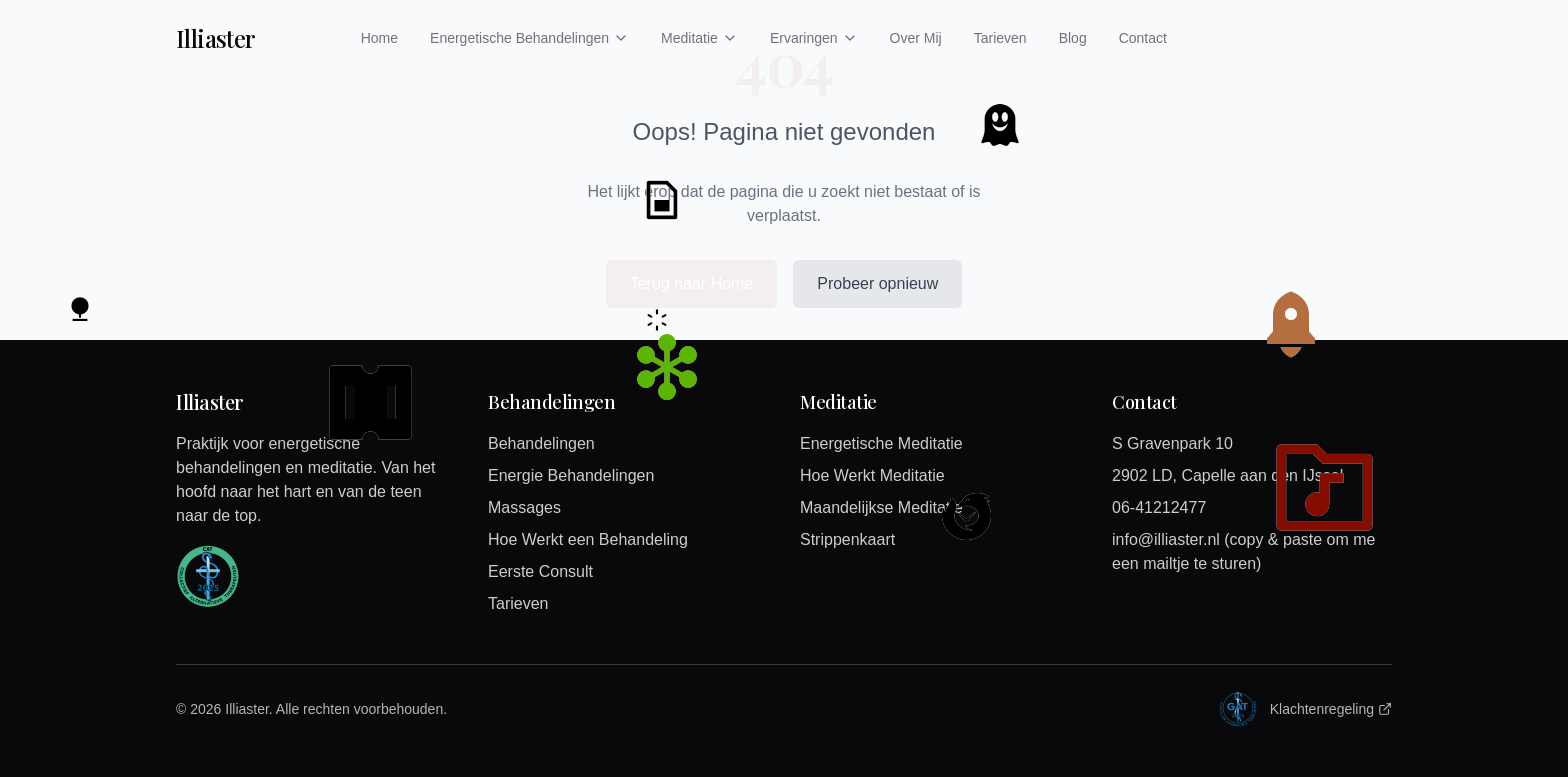  Describe the element at coordinates (370, 402) in the screenshot. I see `redeem a coupon or discount code` at that location.